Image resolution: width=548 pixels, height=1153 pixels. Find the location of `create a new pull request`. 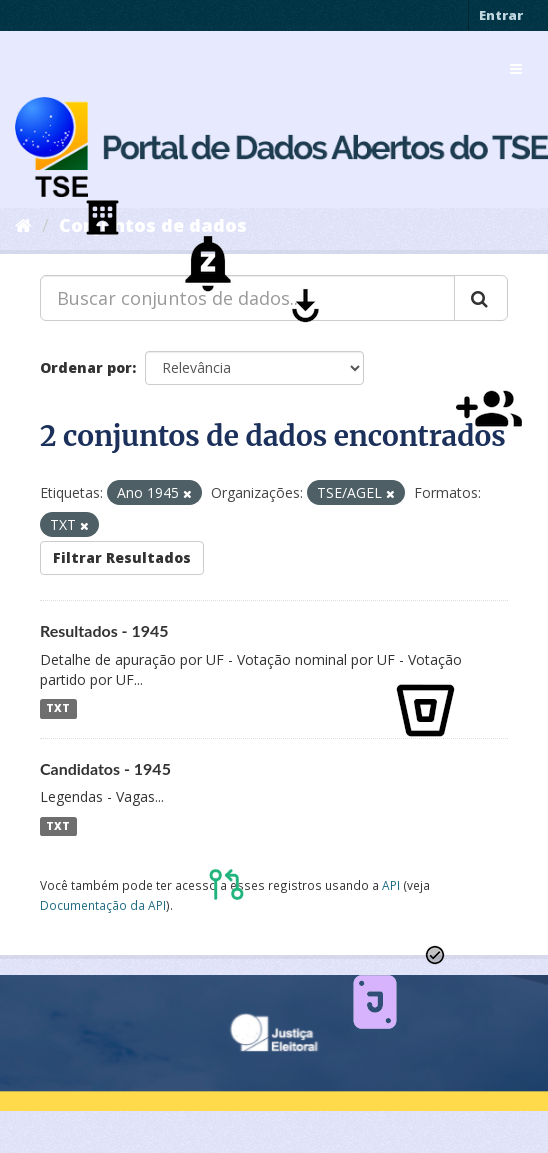

create a new pull request is located at coordinates (226, 884).